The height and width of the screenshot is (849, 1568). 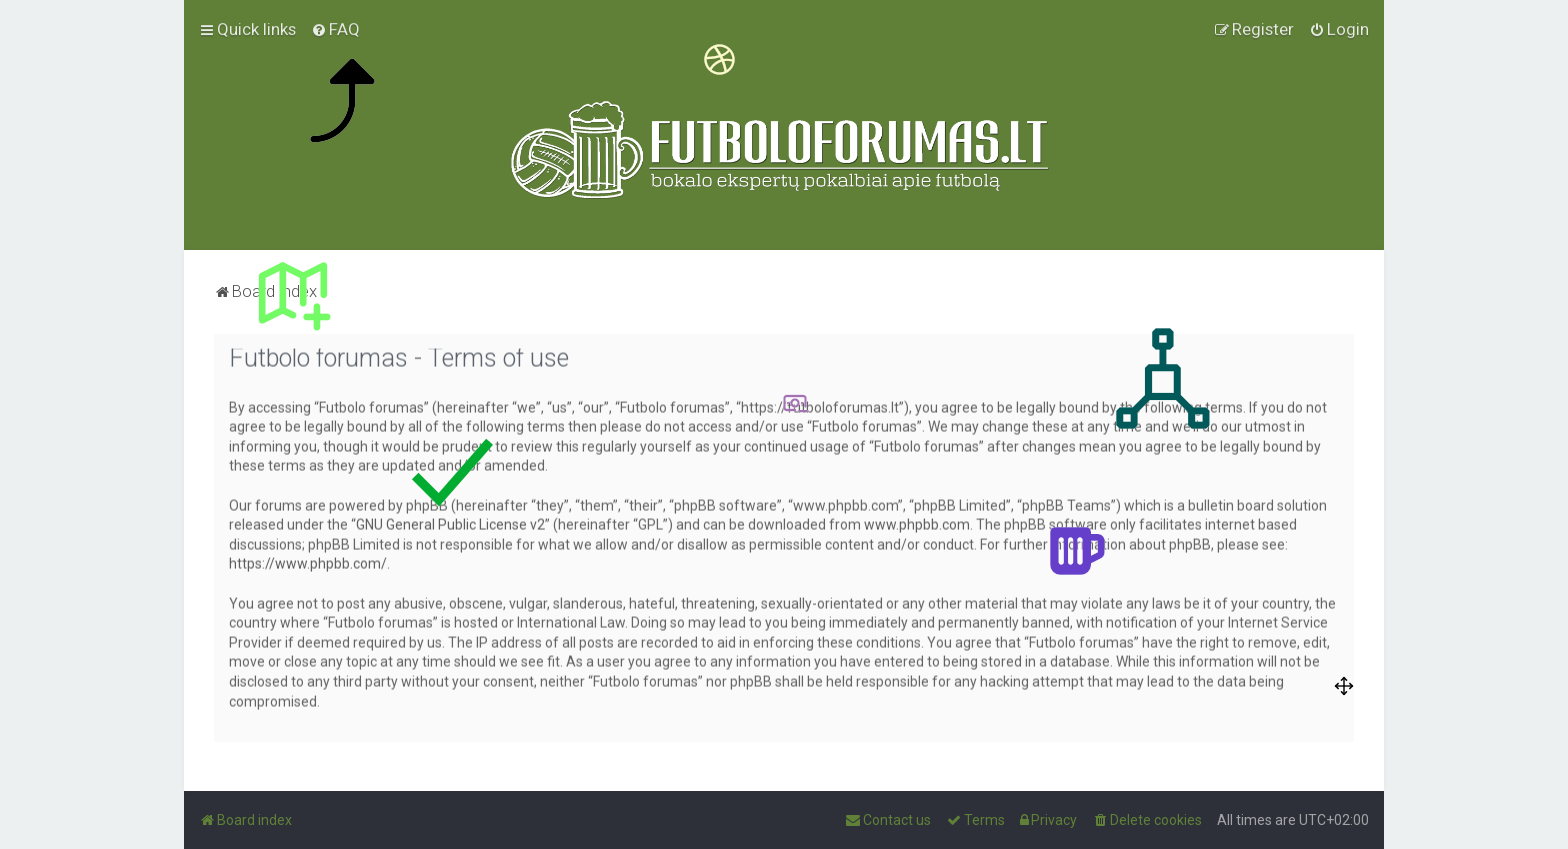 What do you see at coordinates (719, 59) in the screenshot?
I see `dribbble logo` at bounding box center [719, 59].